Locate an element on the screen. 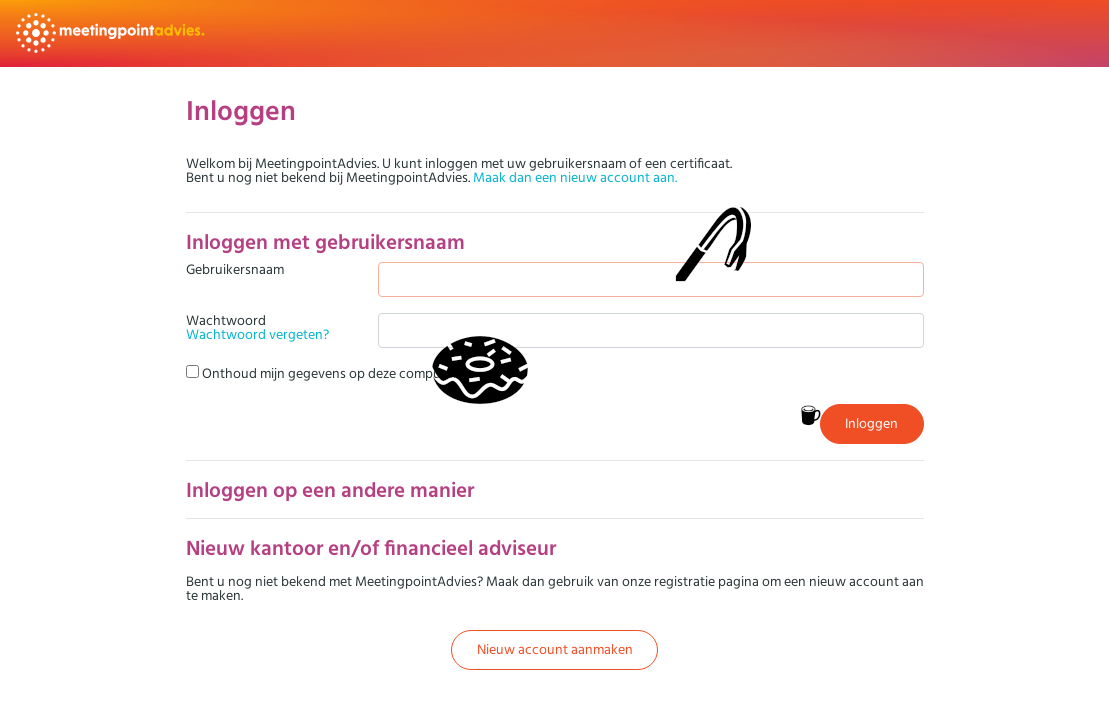 This screenshot has height=720, width=1109. access a café or coffee shop feature is located at coordinates (810, 415).